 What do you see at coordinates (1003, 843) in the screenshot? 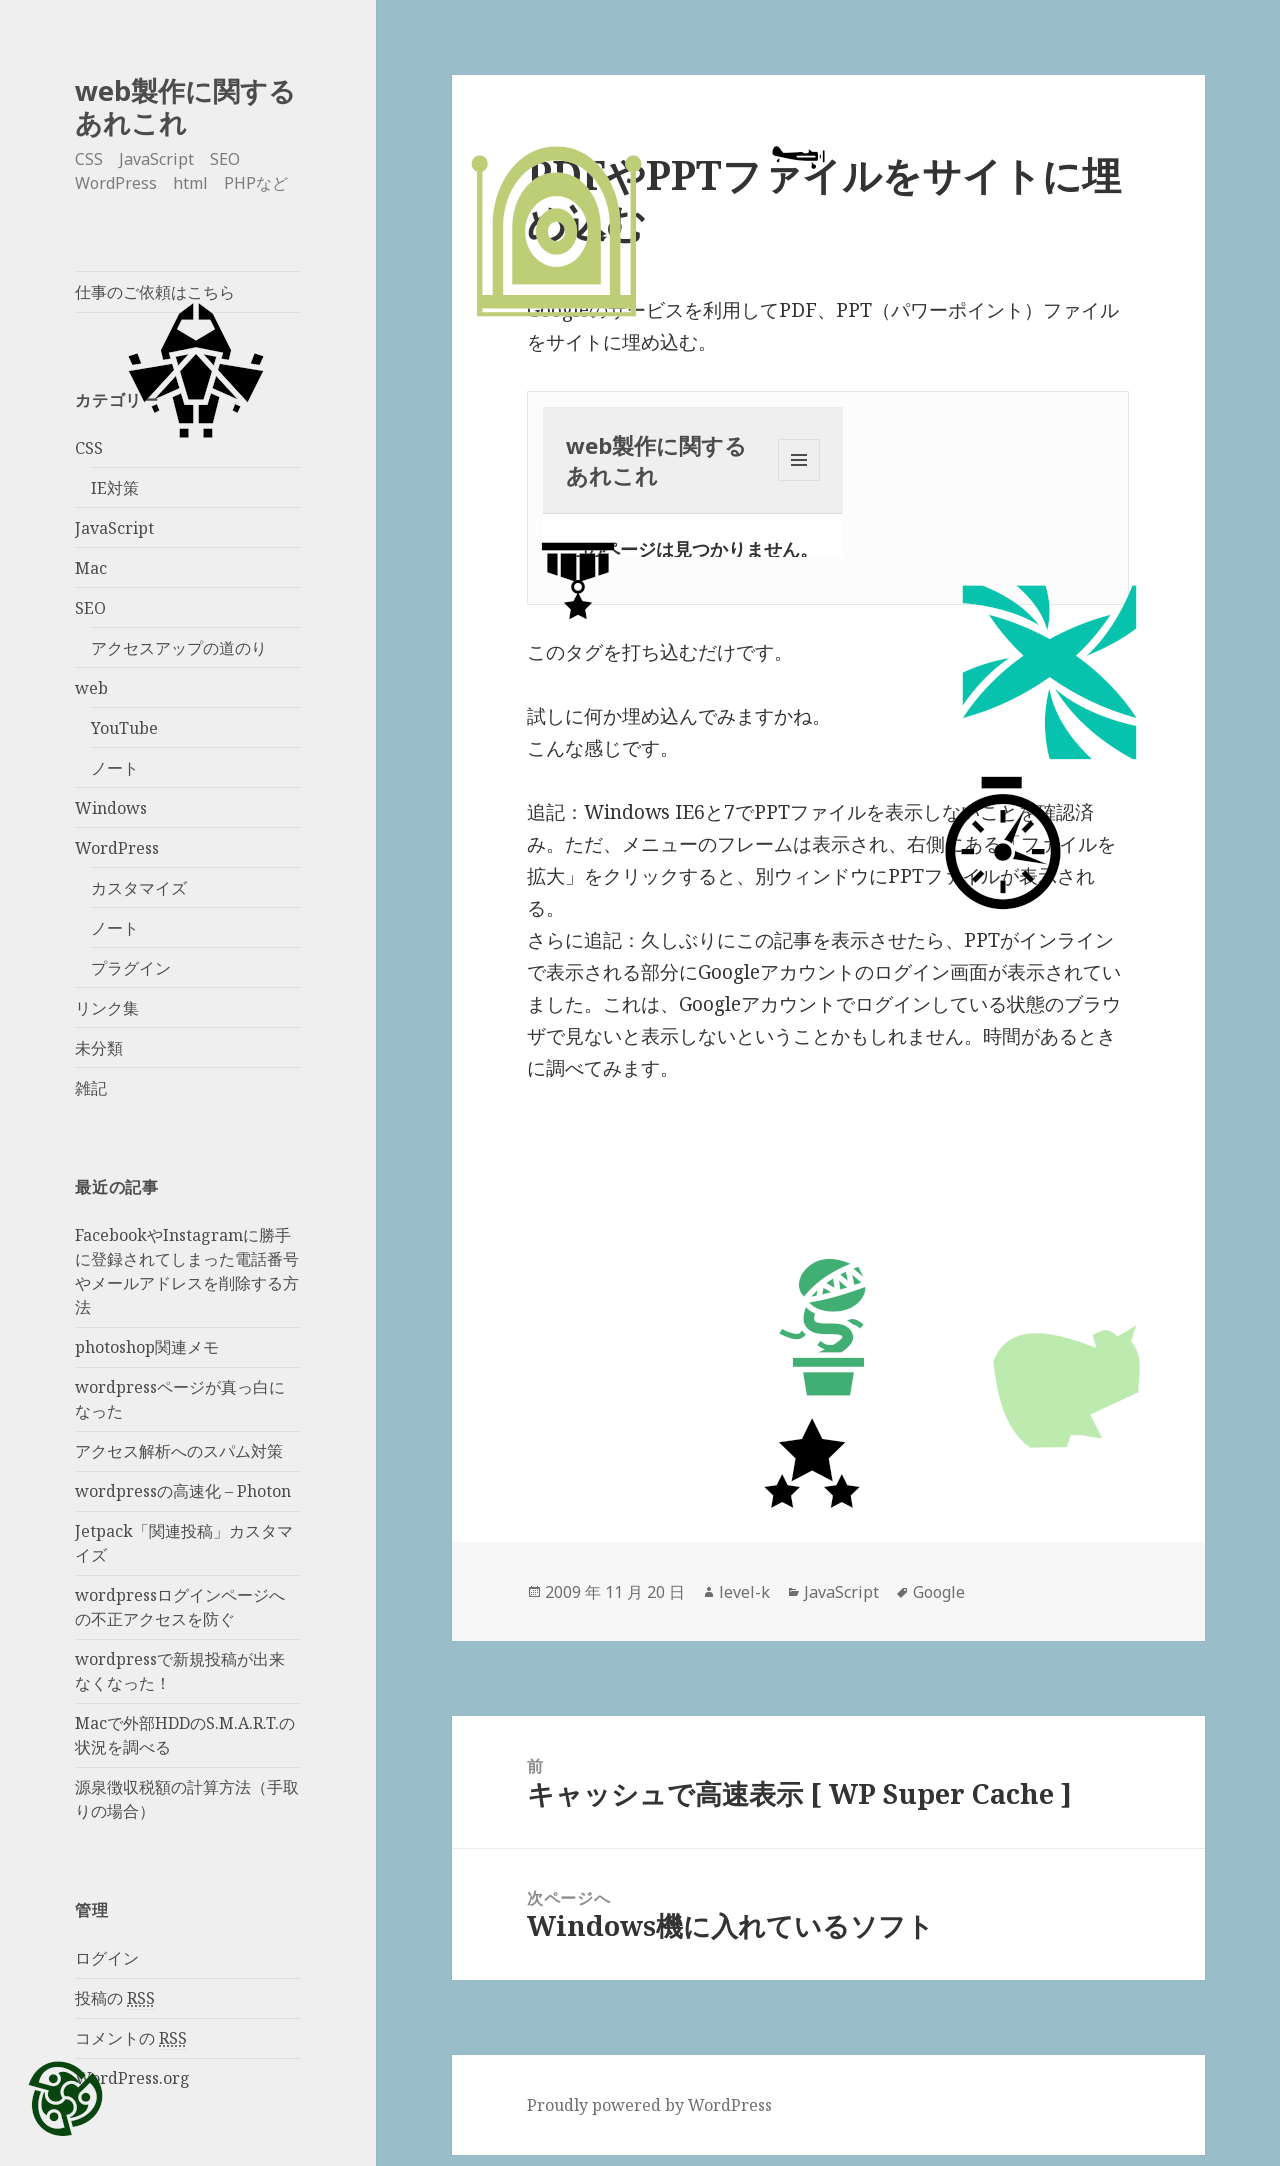
I see `start or view a timer` at bounding box center [1003, 843].